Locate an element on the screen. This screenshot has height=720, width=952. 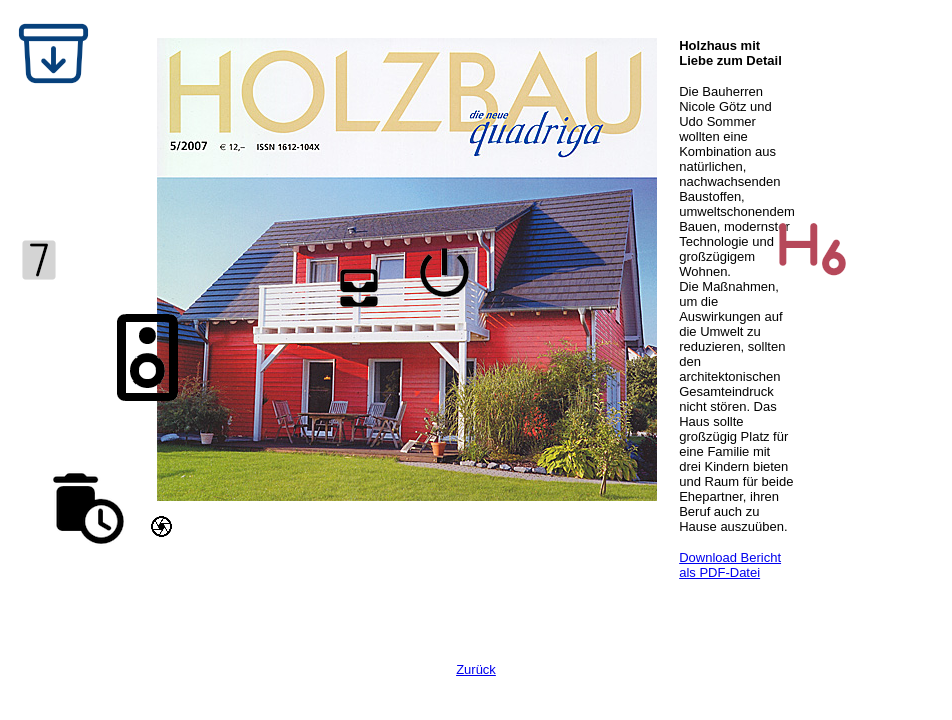
open camera to take a photo is located at coordinates (161, 526).